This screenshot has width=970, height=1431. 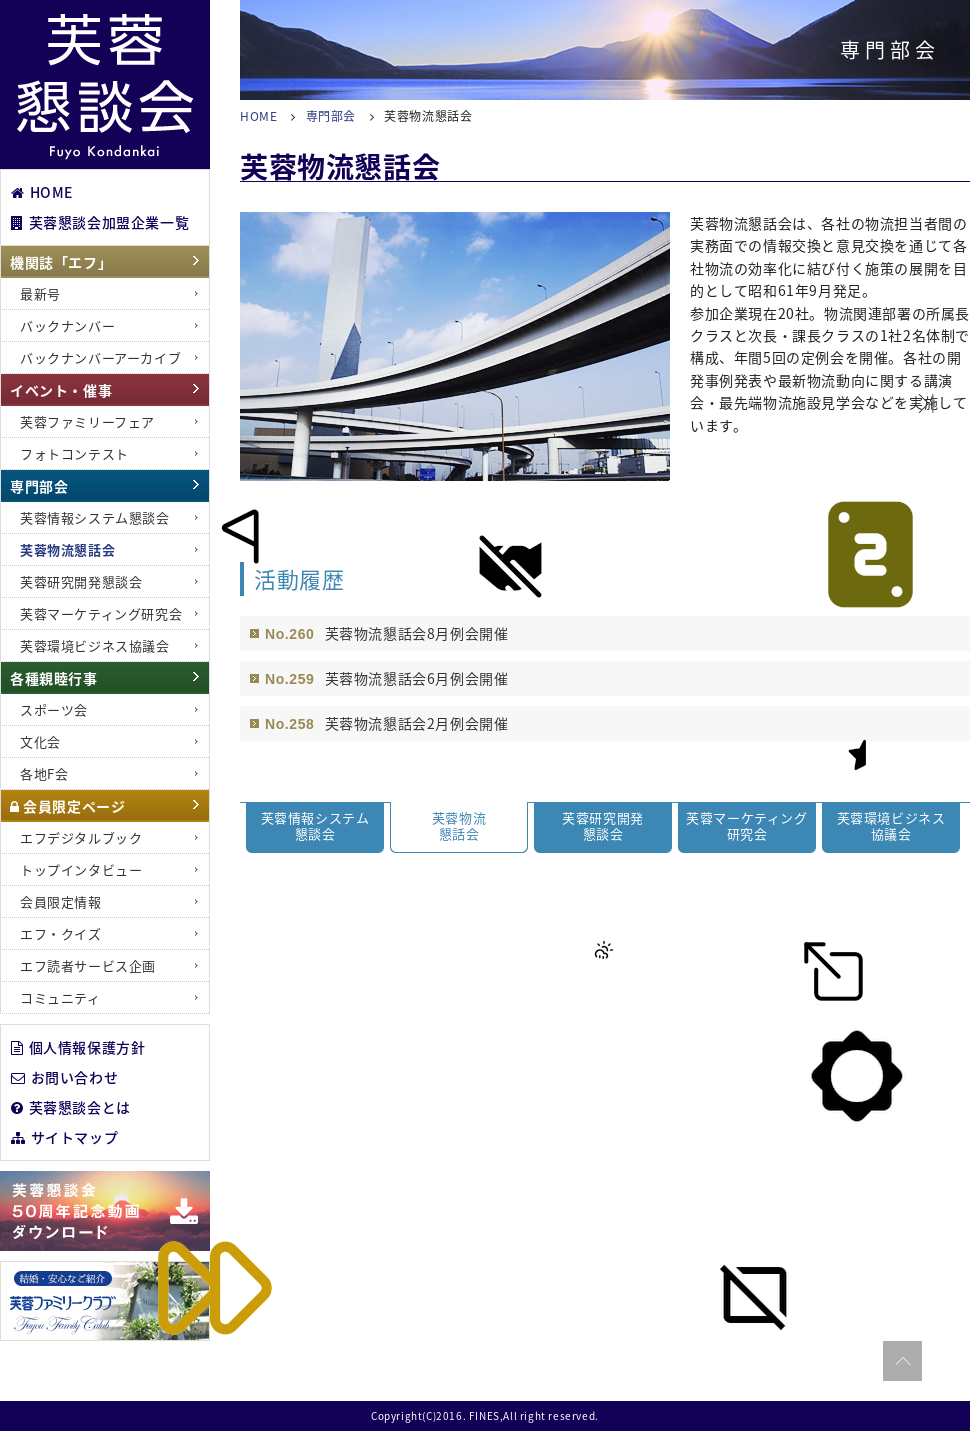 What do you see at coordinates (833, 971) in the screenshot?
I see `navigate back to previous screen or parent folder` at bounding box center [833, 971].